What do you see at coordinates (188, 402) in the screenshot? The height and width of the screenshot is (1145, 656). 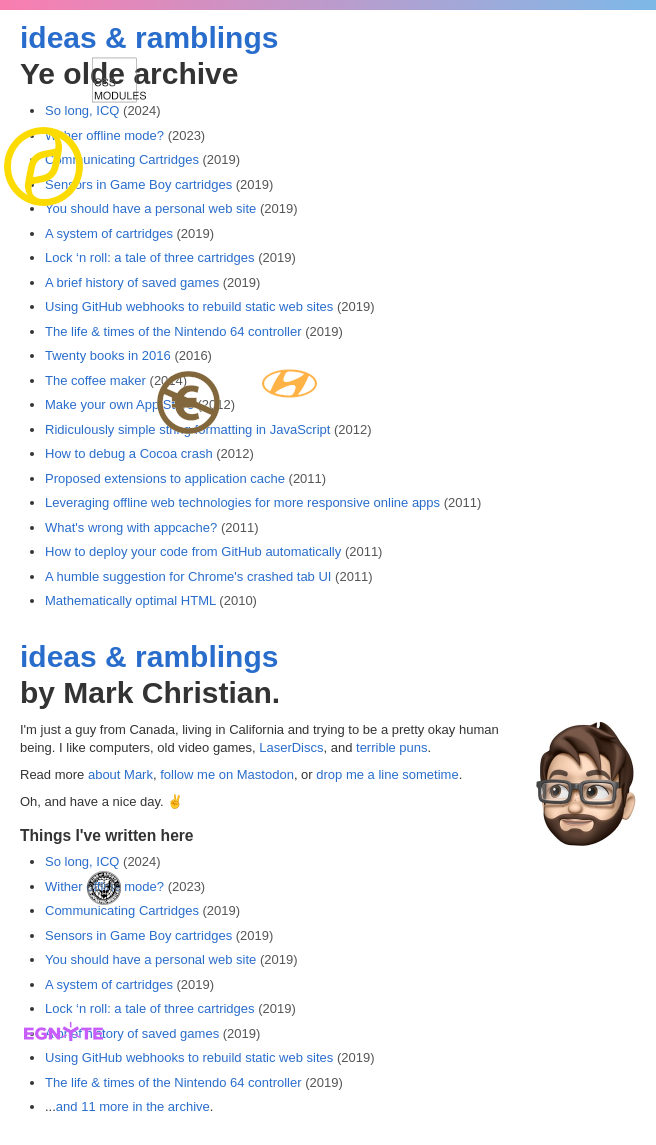 I see `indicates non-commercial use license for european content` at bounding box center [188, 402].